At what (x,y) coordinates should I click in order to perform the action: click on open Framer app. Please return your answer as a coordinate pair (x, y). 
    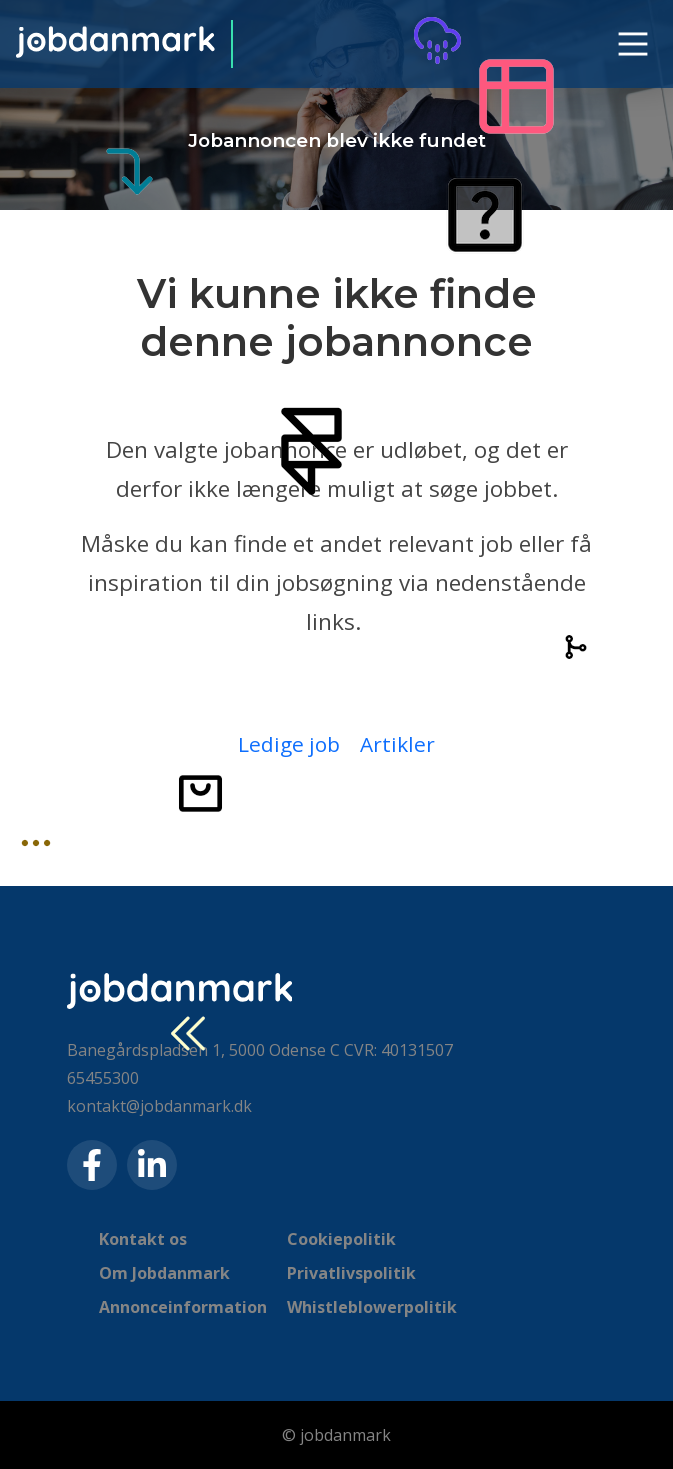
    Looking at the image, I should click on (311, 449).